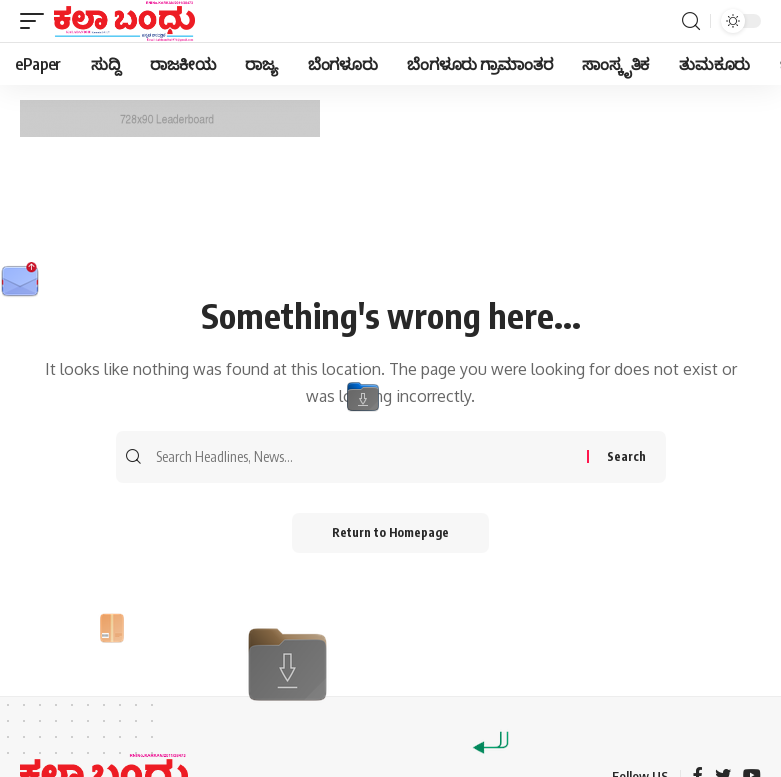  What do you see at coordinates (363, 396) in the screenshot?
I see `open your downloads folder` at bounding box center [363, 396].